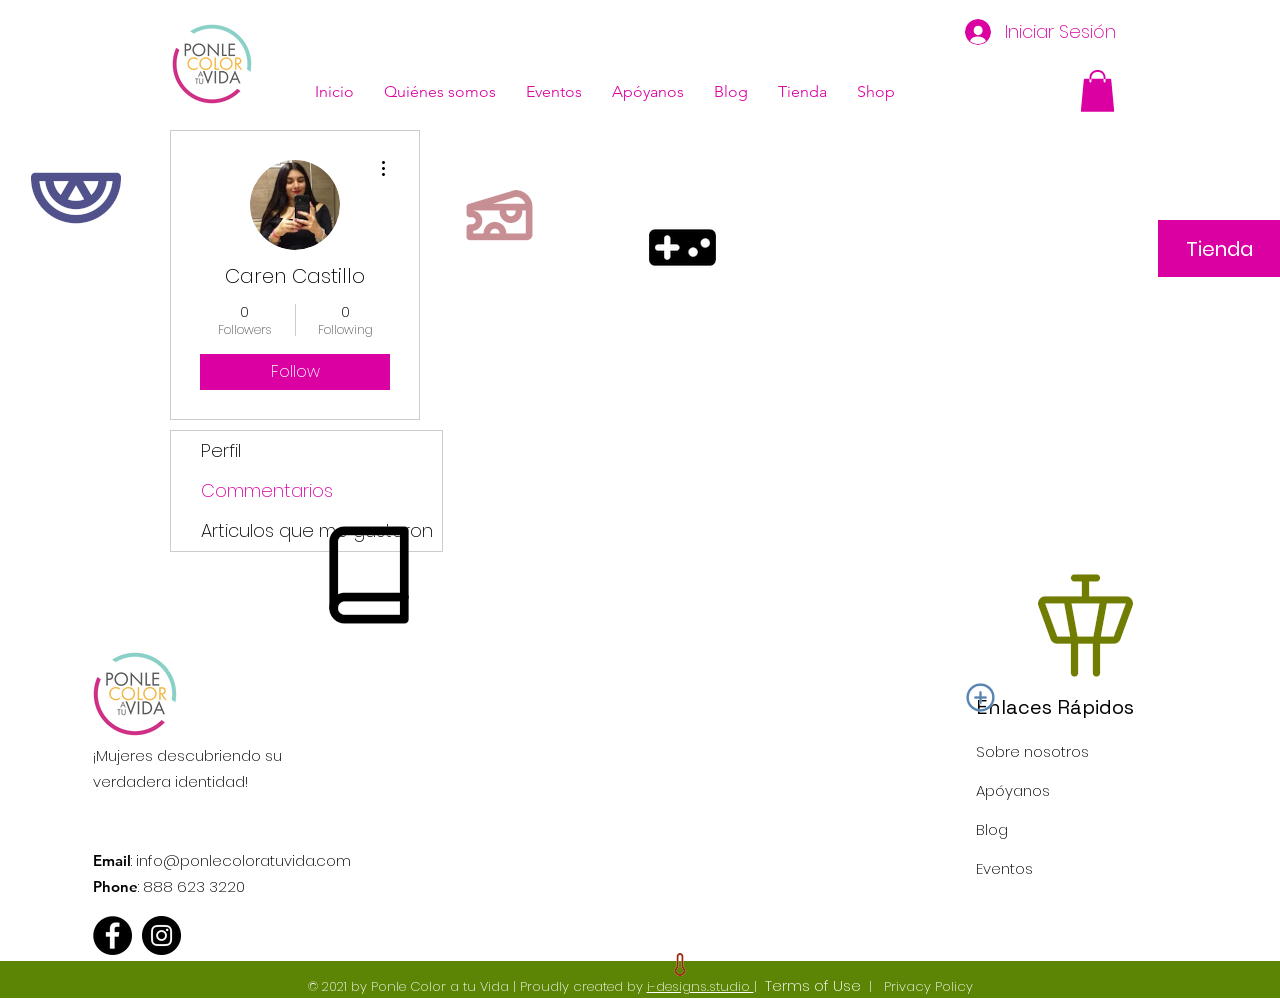  I want to click on access games or gaming features, so click(682, 247).